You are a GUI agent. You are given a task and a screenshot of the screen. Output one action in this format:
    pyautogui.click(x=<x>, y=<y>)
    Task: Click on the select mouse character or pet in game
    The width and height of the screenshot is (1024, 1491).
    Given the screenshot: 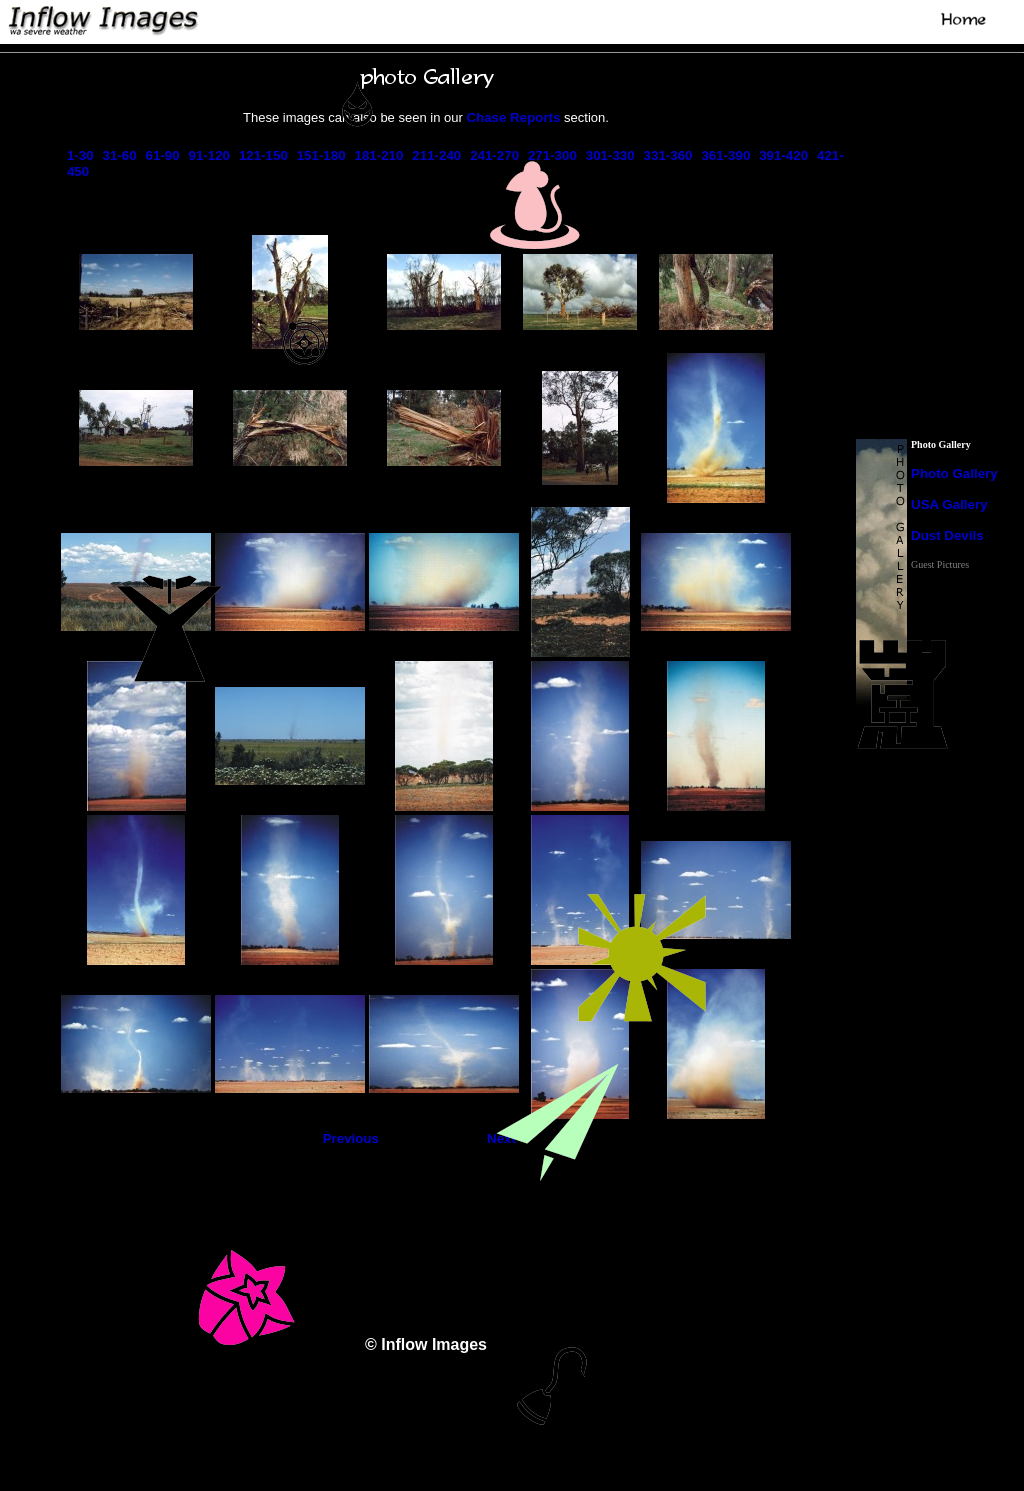 What is the action you would take?
    pyautogui.click(x=535, y=205)
    